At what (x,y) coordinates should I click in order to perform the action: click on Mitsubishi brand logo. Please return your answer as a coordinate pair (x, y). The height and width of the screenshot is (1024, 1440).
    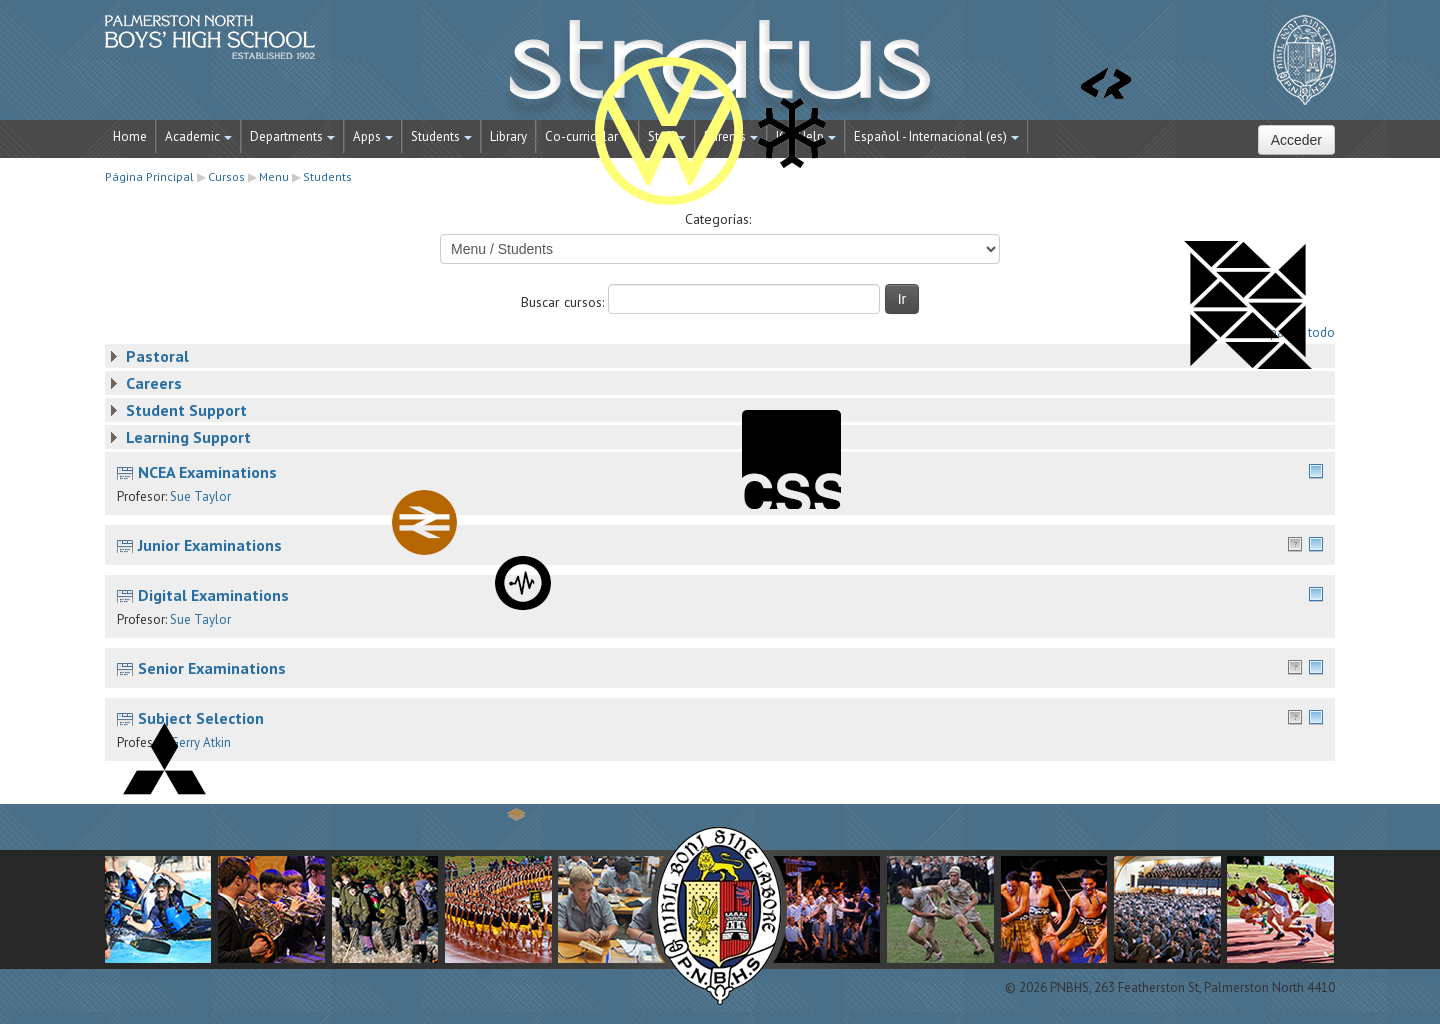
    Looking at the image, I should click on (164, 758).